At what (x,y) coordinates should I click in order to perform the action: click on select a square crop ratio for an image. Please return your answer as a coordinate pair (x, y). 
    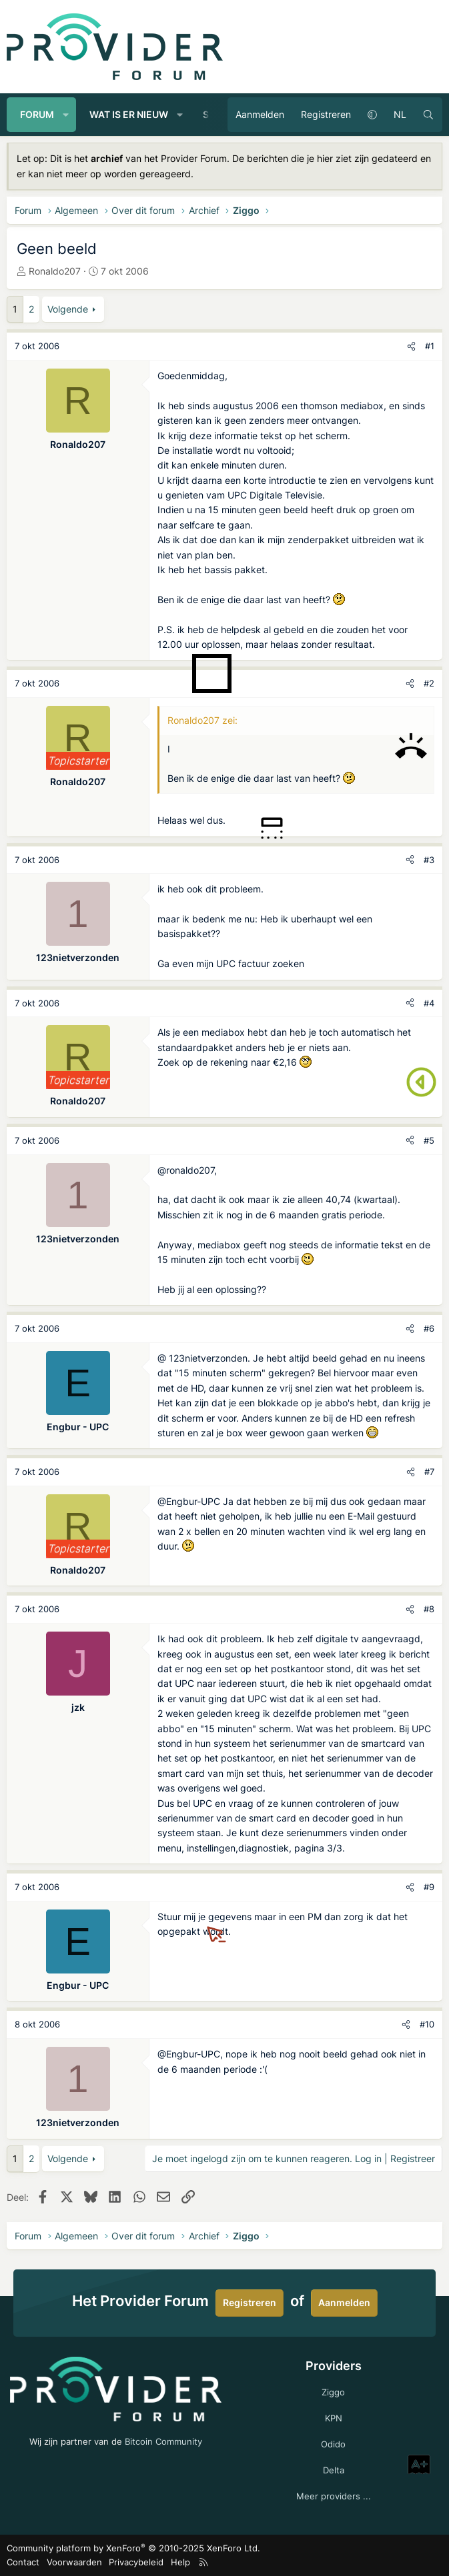
    Looking at the image, I should click on (211, 673).